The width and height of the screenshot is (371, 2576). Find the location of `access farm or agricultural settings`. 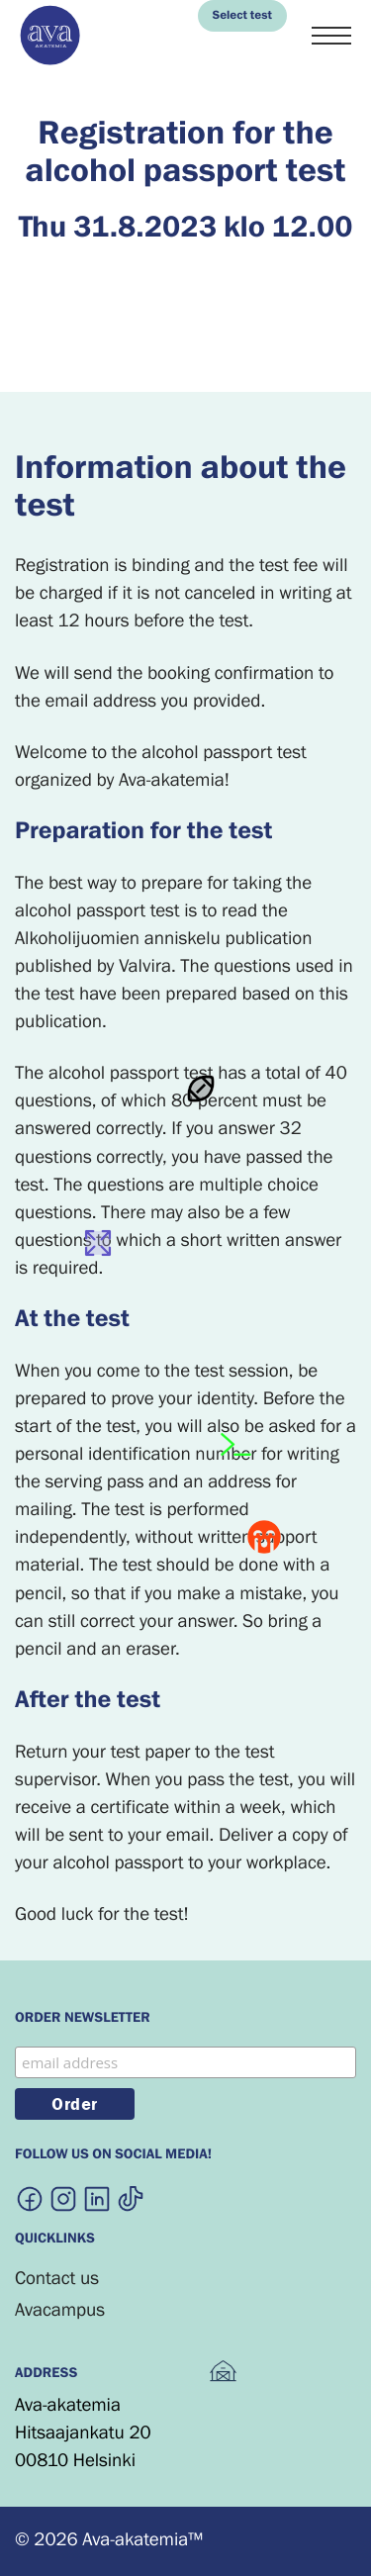

access farm or agricultural settings is located at coordinates (223, 2372).